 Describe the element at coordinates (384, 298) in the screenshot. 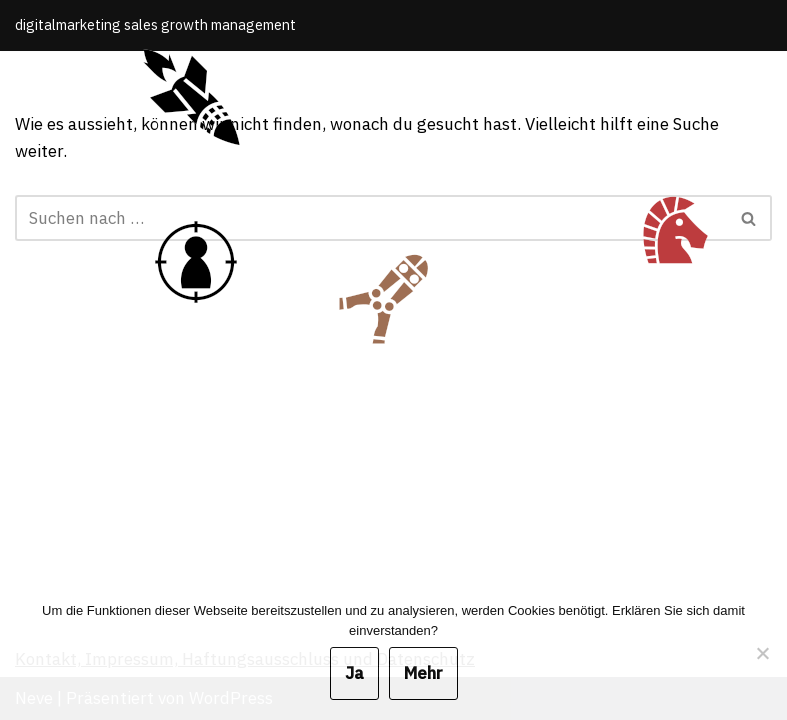

I see `bolt cutter tool item in game inventory` at that location.